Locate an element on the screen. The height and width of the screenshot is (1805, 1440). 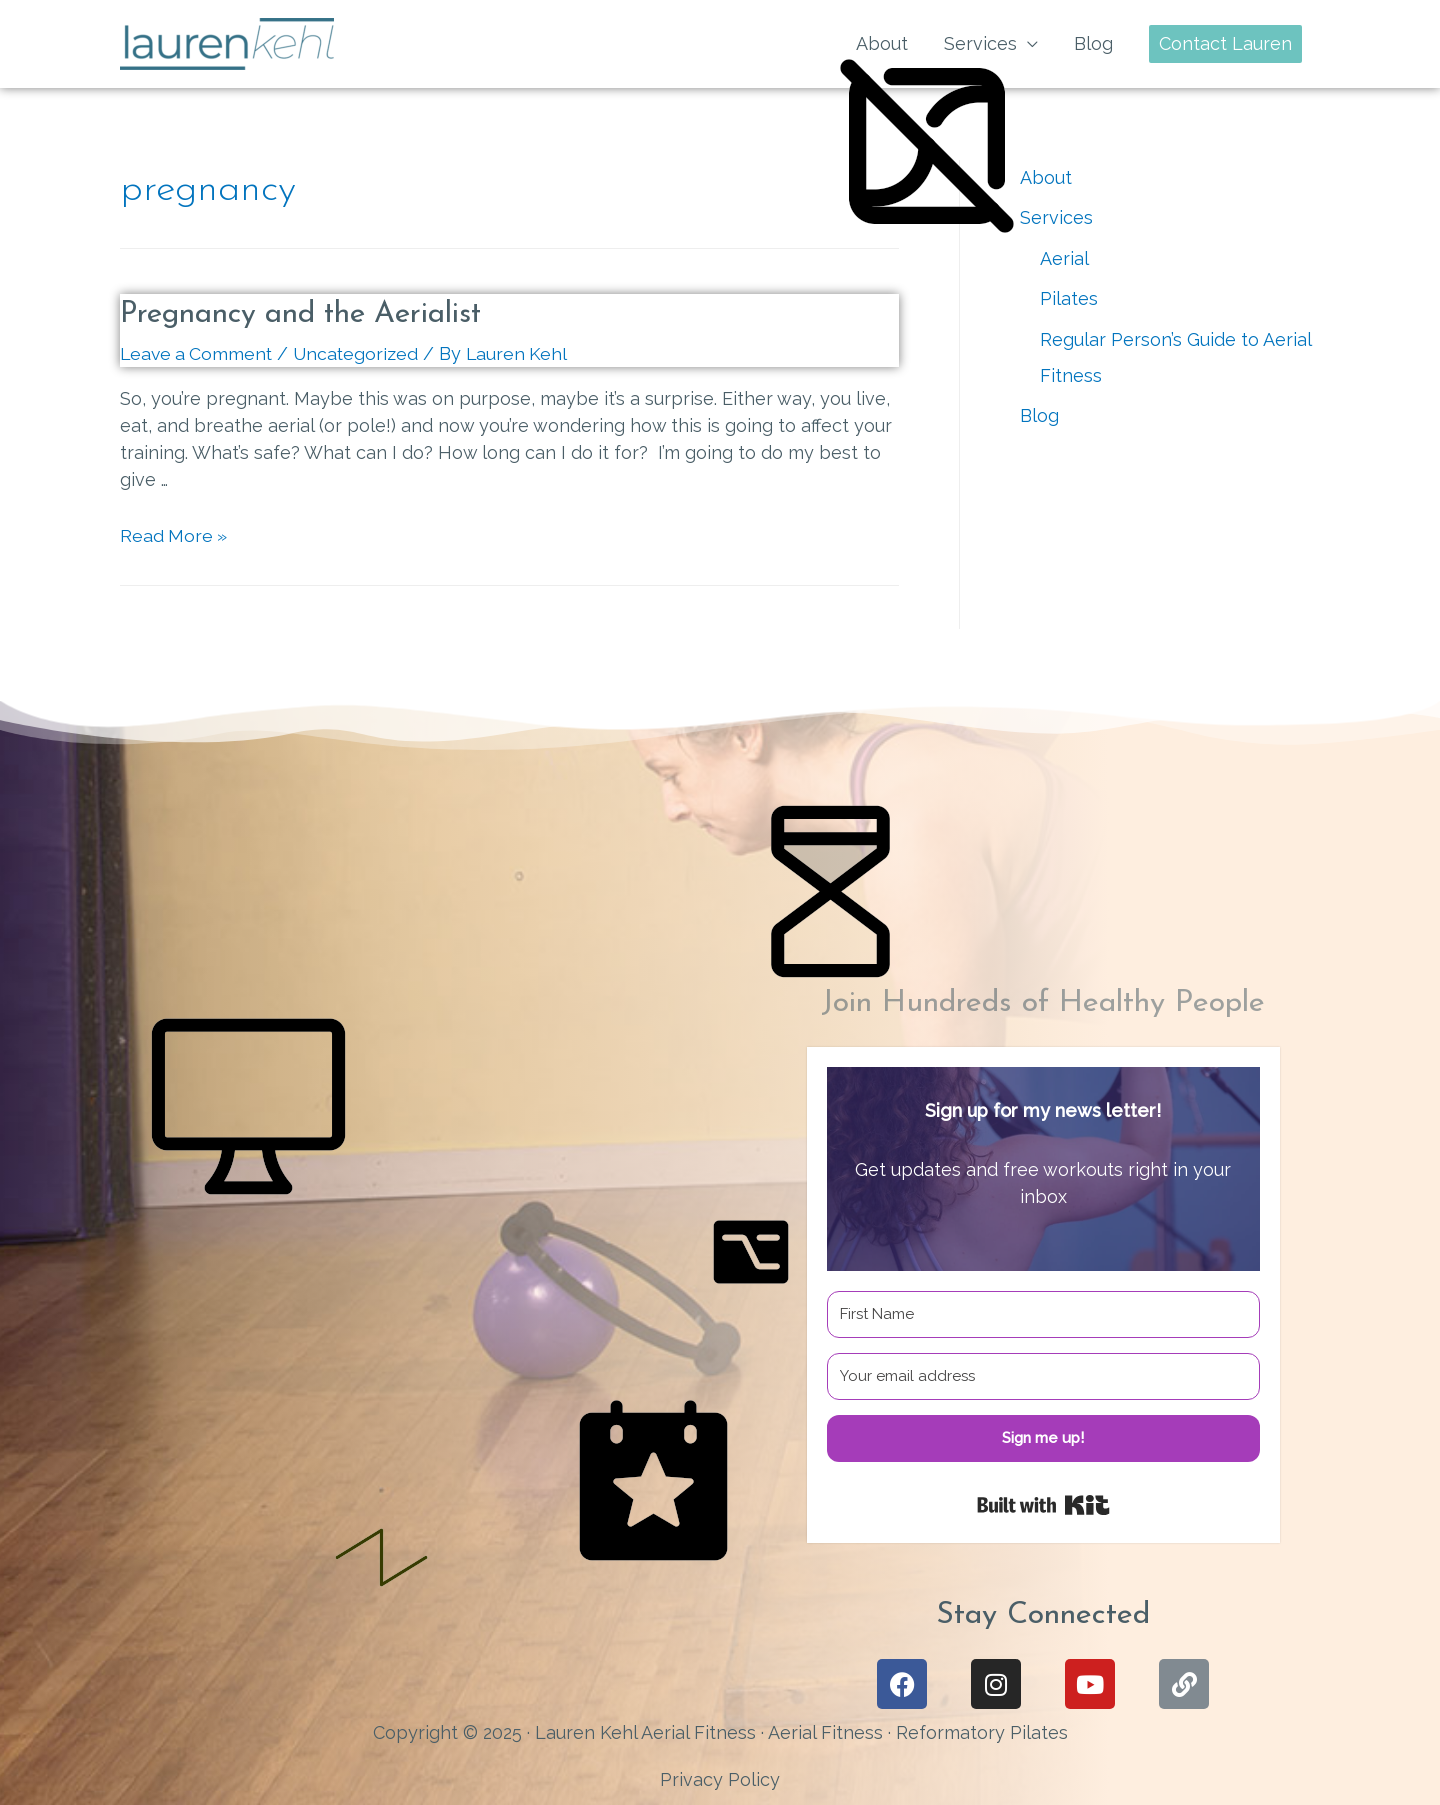
disable contrast adjustment is located at coordinates (927, 146).